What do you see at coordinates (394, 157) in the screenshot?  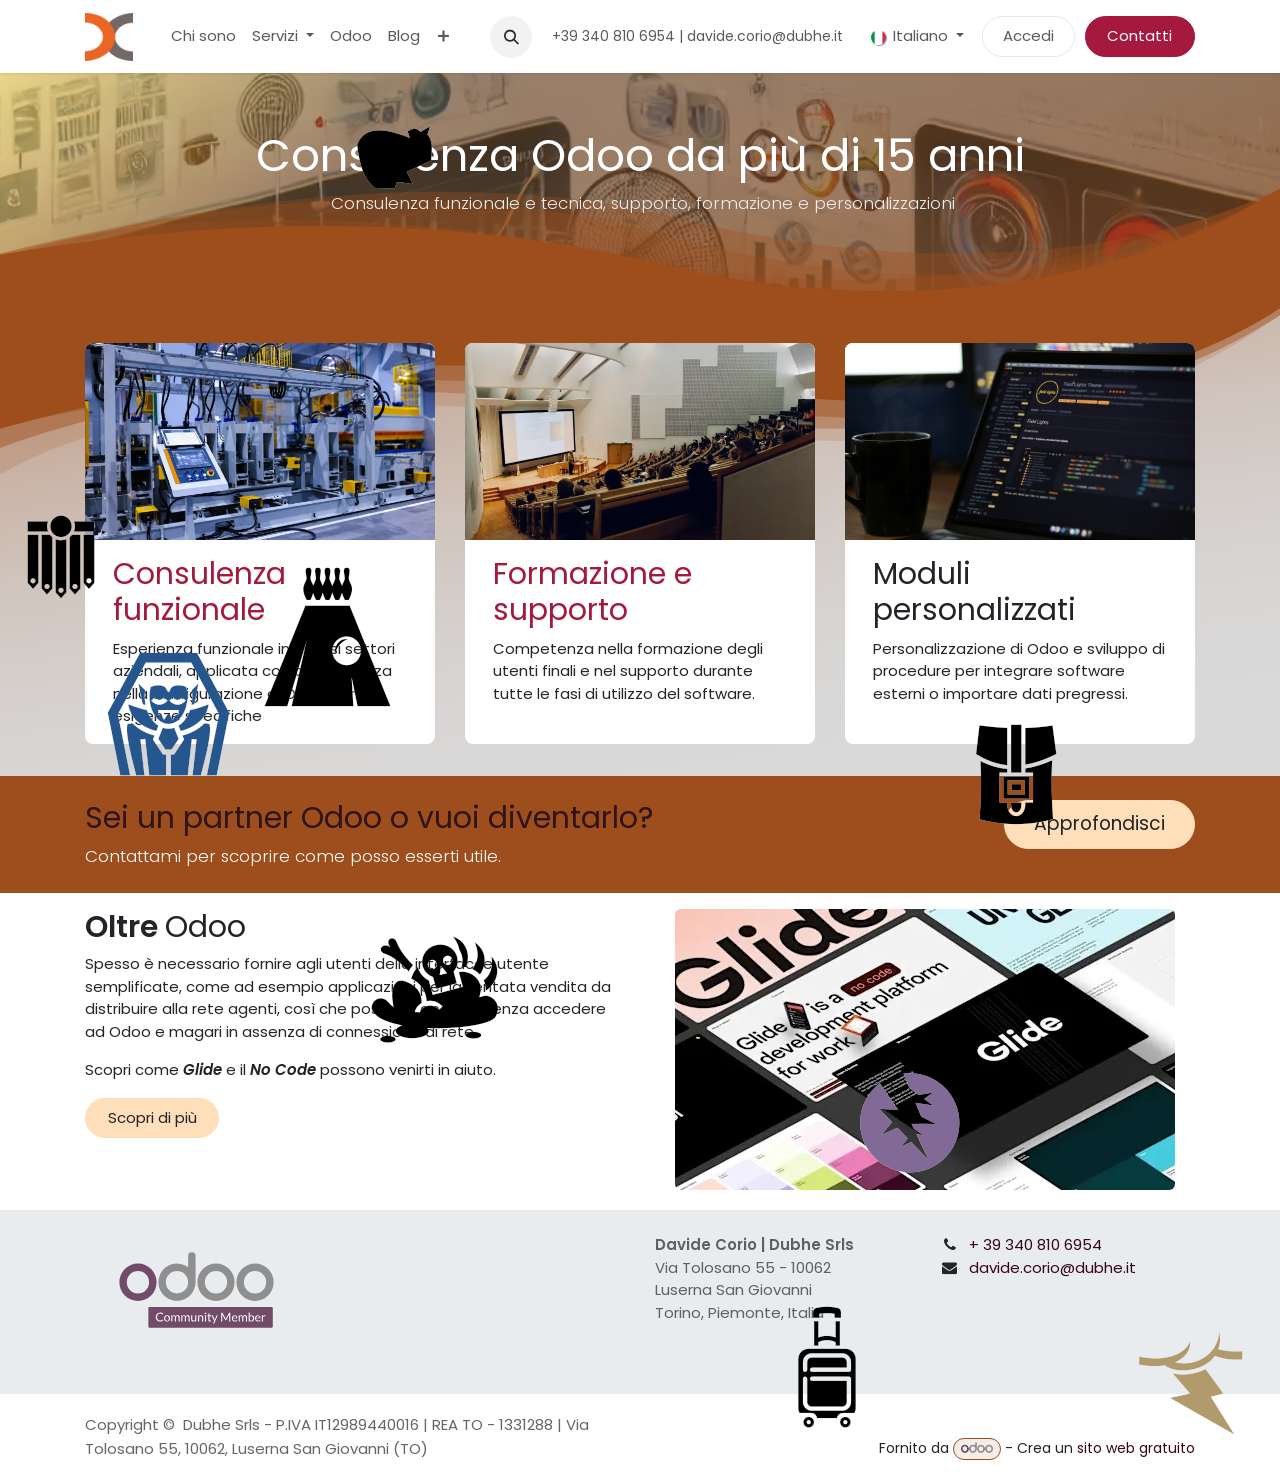 I see `select cambodia as your country or region` at bounding box center [394, 157].